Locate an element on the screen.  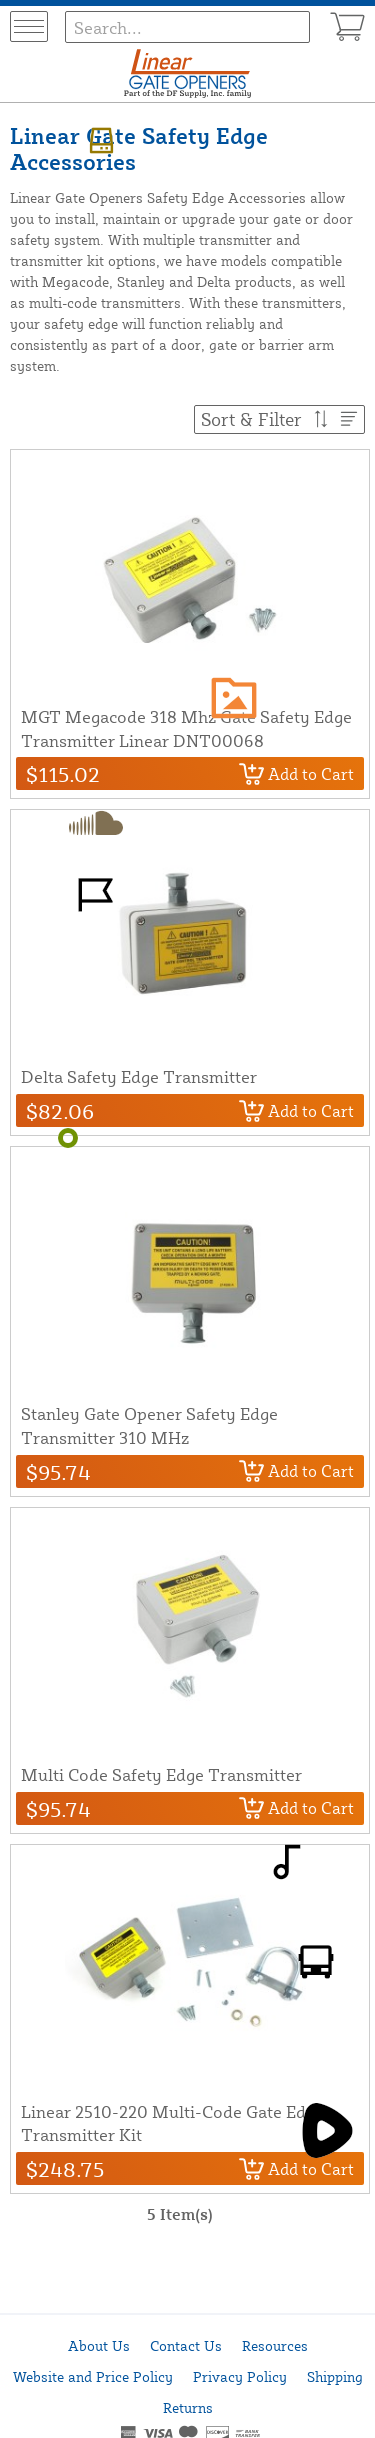
flag or bookmark an item is located at coordinates (96, 894).